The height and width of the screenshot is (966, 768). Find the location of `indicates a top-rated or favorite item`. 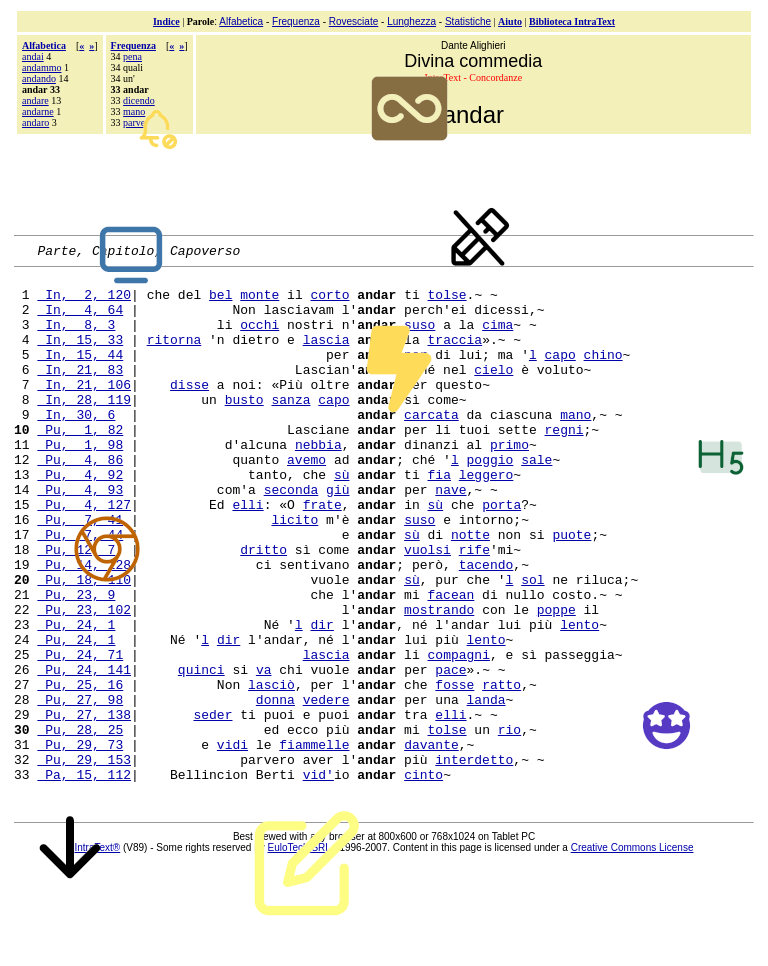

indicates a top-rated or favorite item is located at coordinates (666, 725).